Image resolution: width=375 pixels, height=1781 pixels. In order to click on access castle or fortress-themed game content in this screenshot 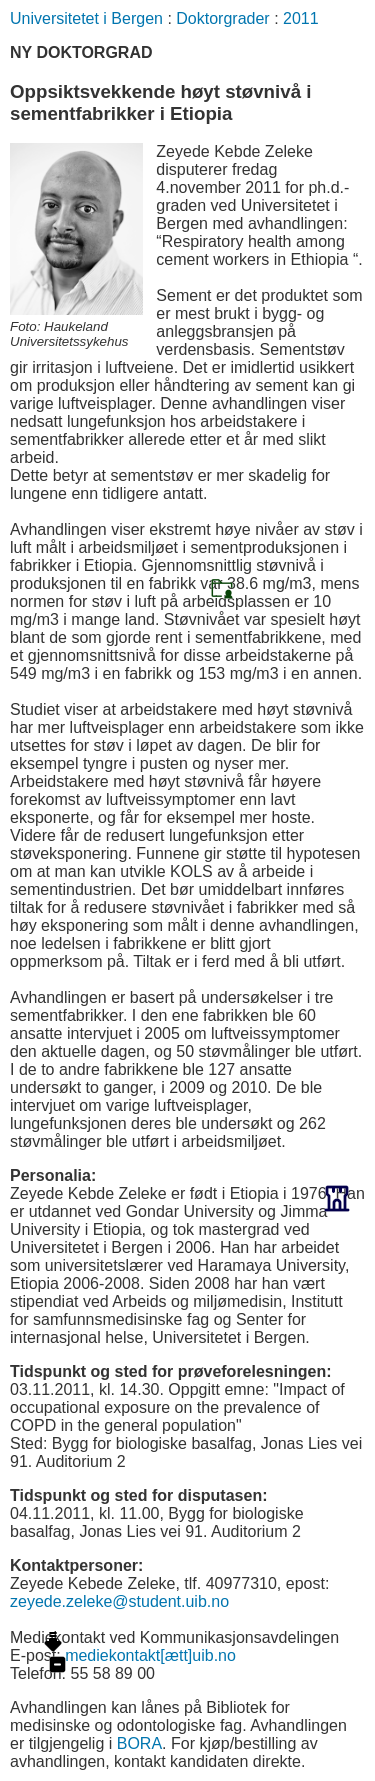, I will do `click(337, 1198)`.